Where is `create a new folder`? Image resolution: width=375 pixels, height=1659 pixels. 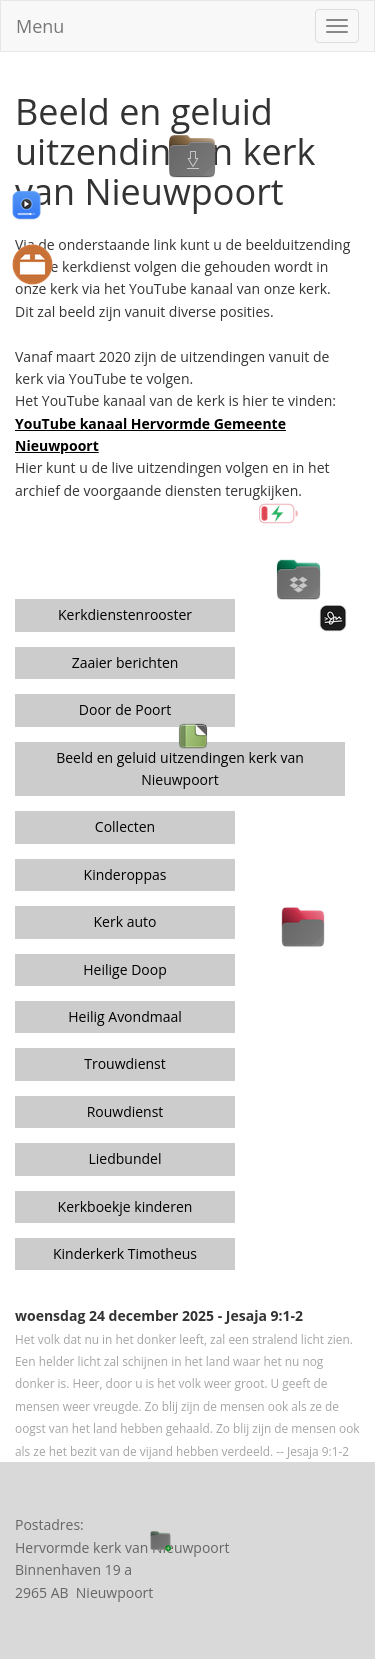 create a new folder is located at coordinates (160, 1540).